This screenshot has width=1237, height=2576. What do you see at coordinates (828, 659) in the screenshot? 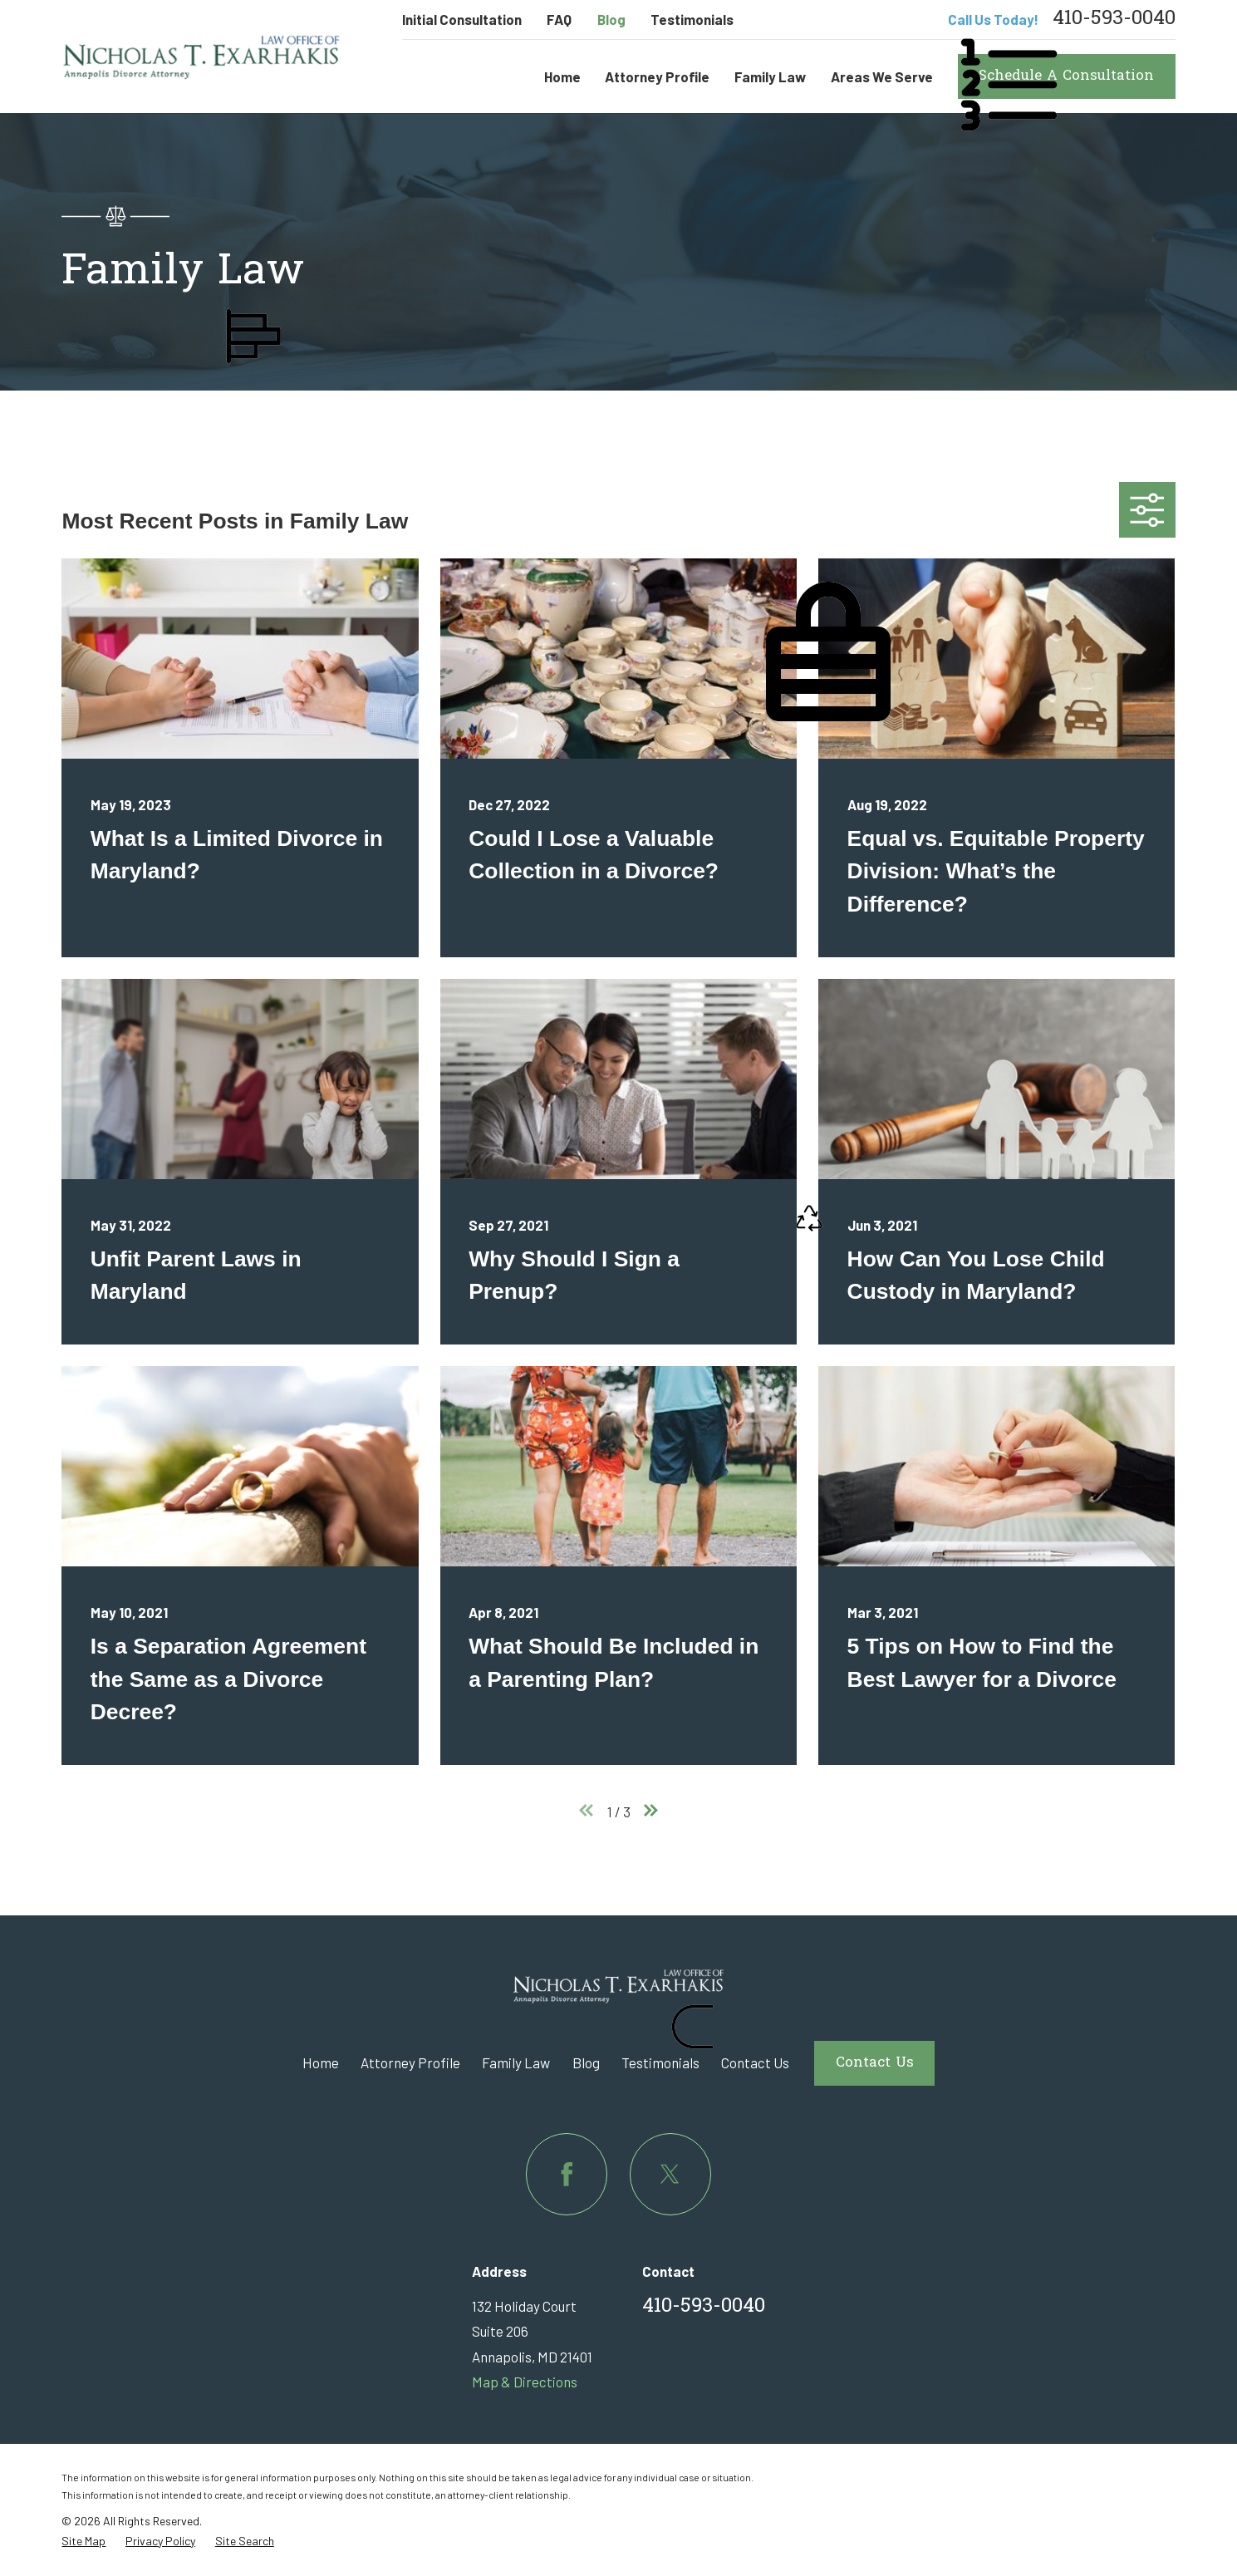
I see `indicates a secure or locked item` at bounding box center [828, 659].